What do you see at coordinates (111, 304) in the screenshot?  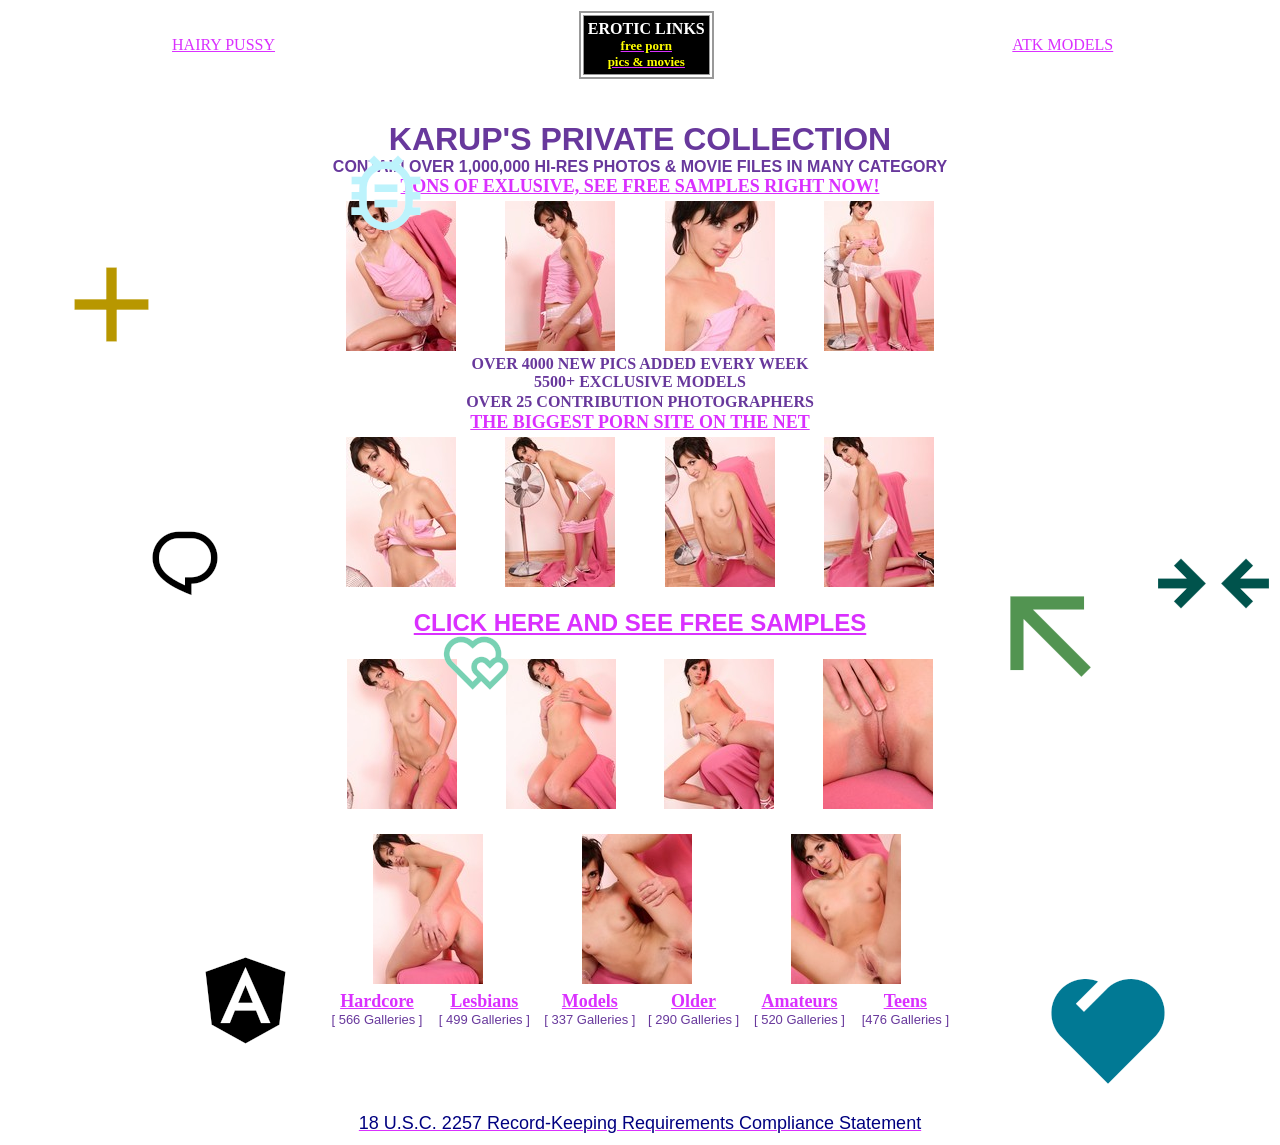 I see `add a new item` at bounding box center [111, 304].